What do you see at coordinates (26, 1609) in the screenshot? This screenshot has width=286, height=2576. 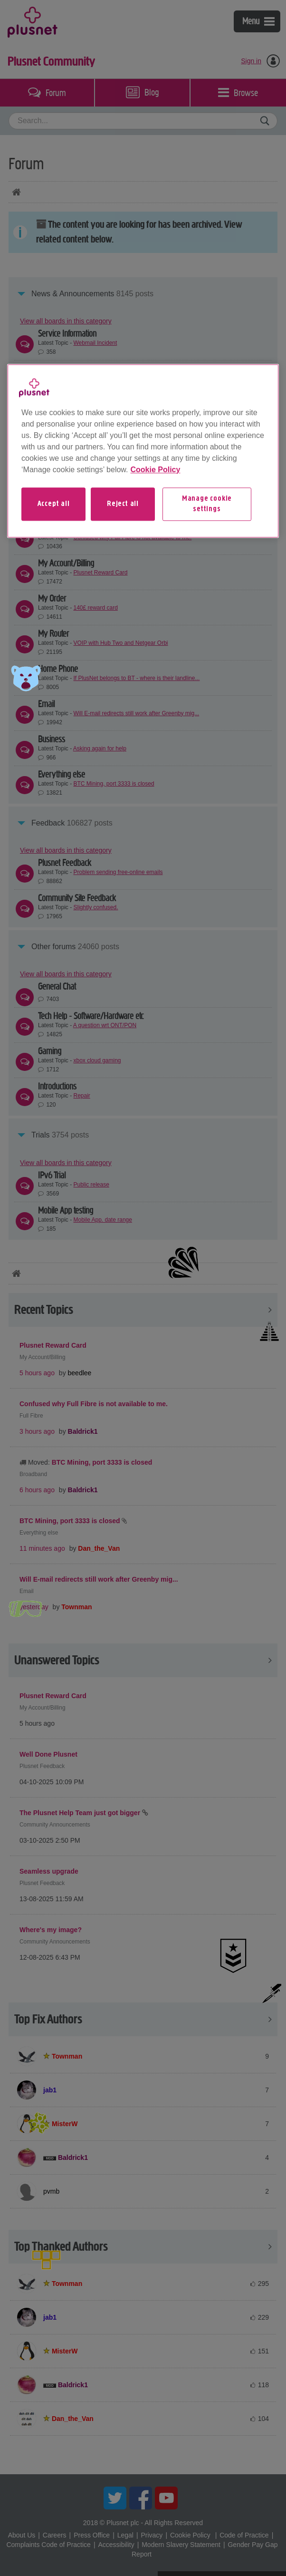 I see `enable safety mode or protective settings` at bounding box center [26, 1609].